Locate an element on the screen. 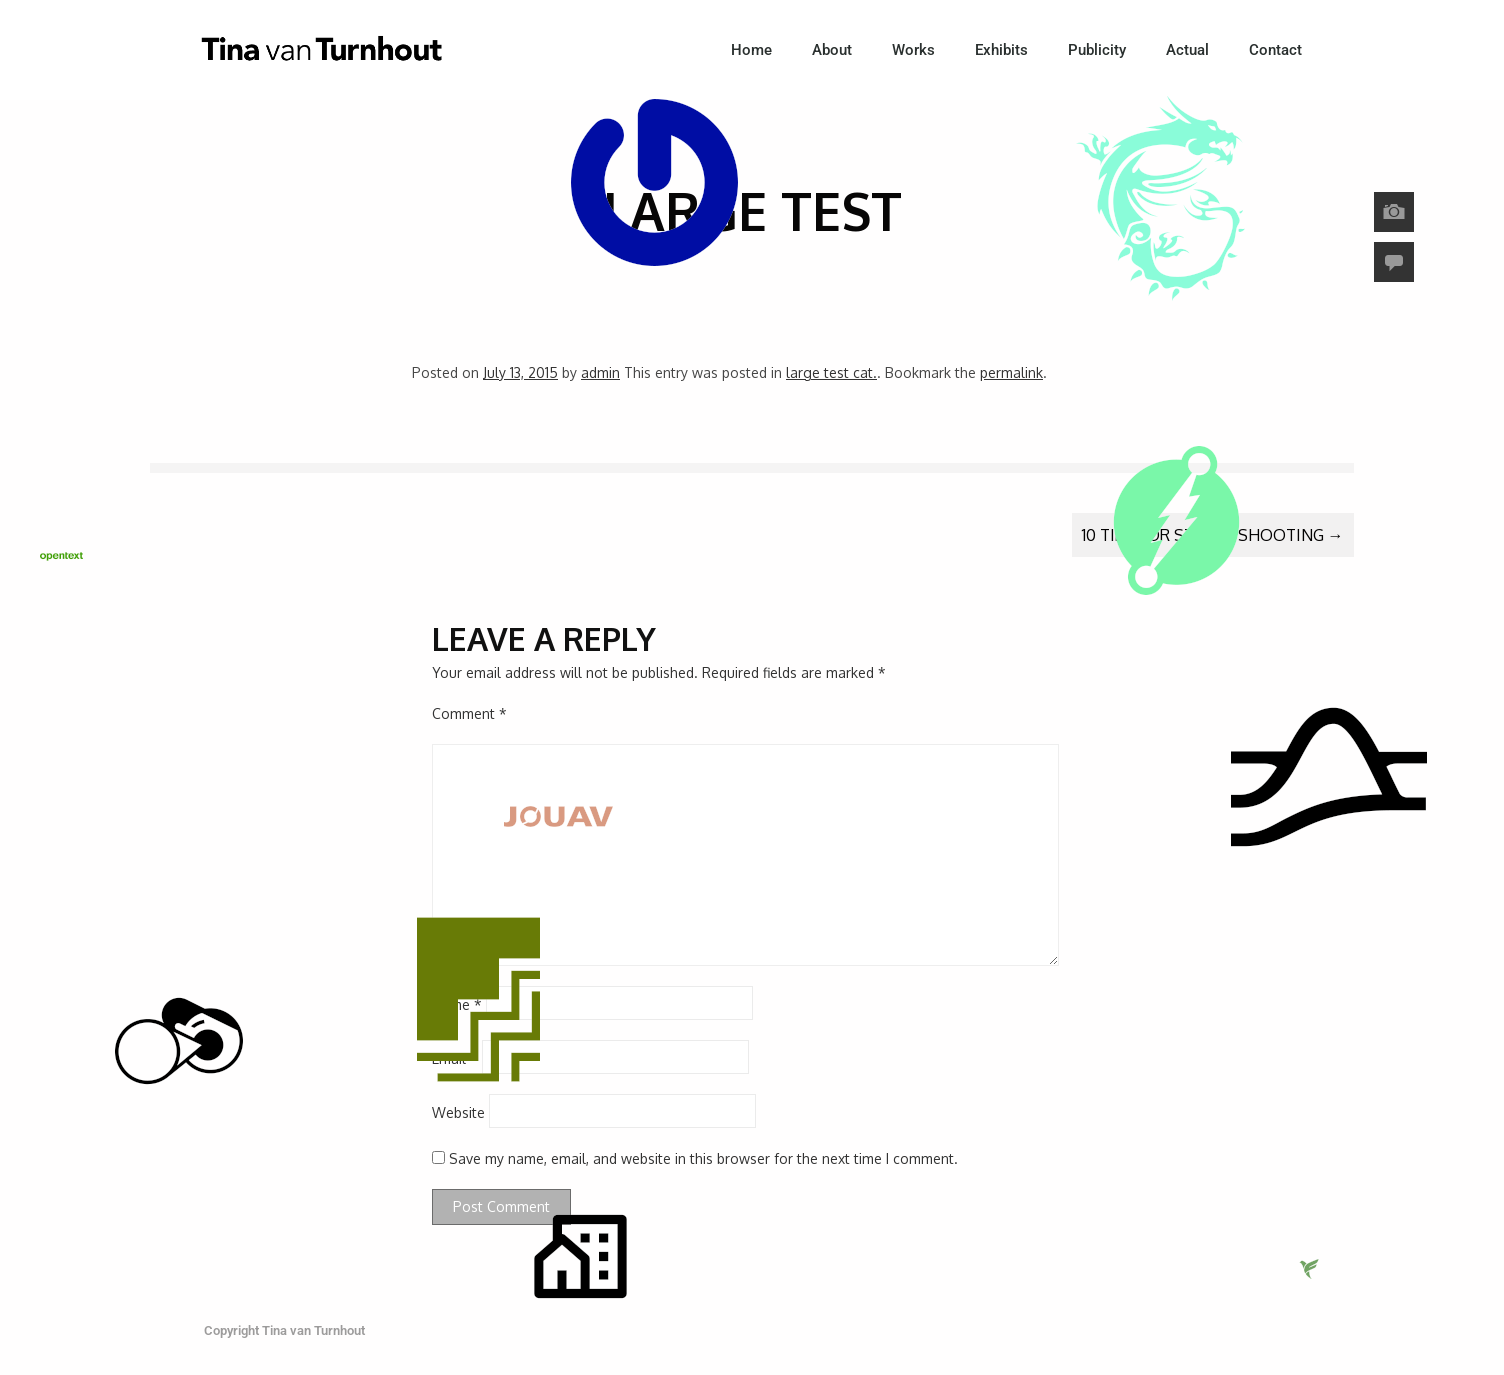  MSI brand logo is located at coordinates (1160, 198).